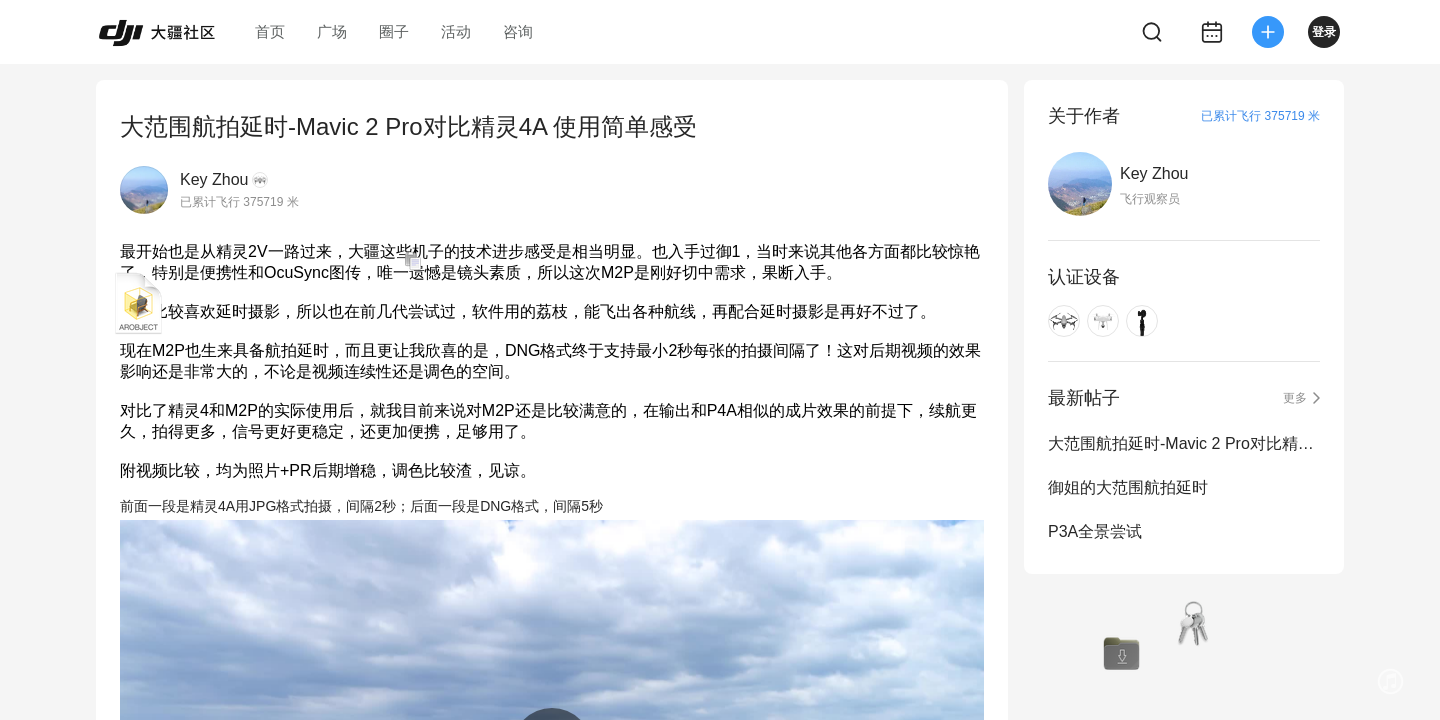  Describe the element at coordinates (1193, 624) in the screenshot. I see `access account and login settings` at that location.